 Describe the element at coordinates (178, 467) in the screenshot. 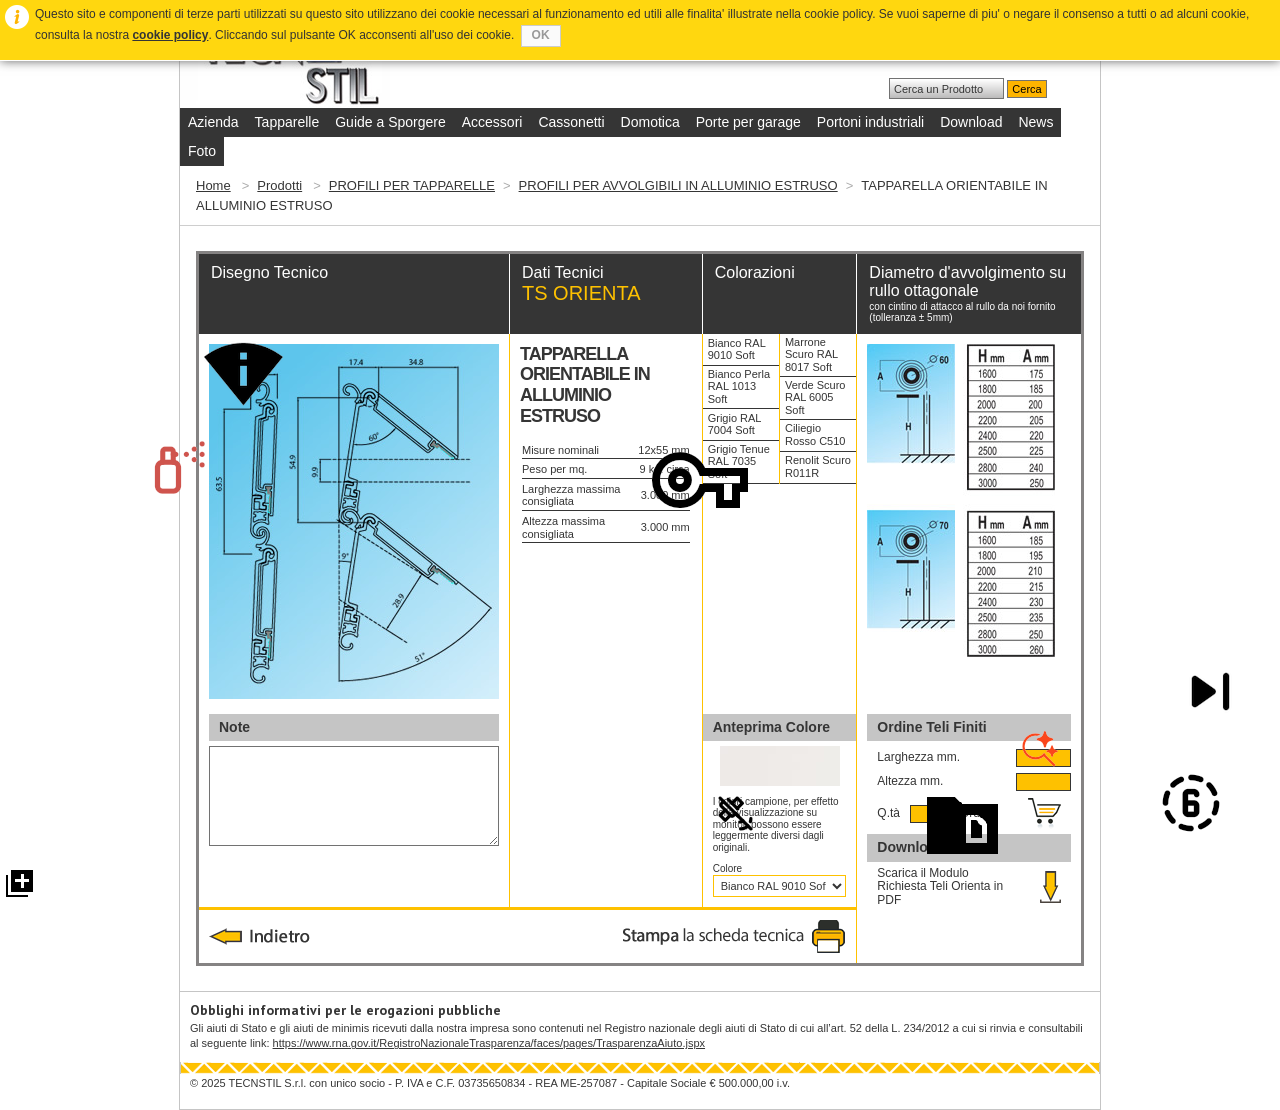

I see `apply spray or mist effect` at that location.